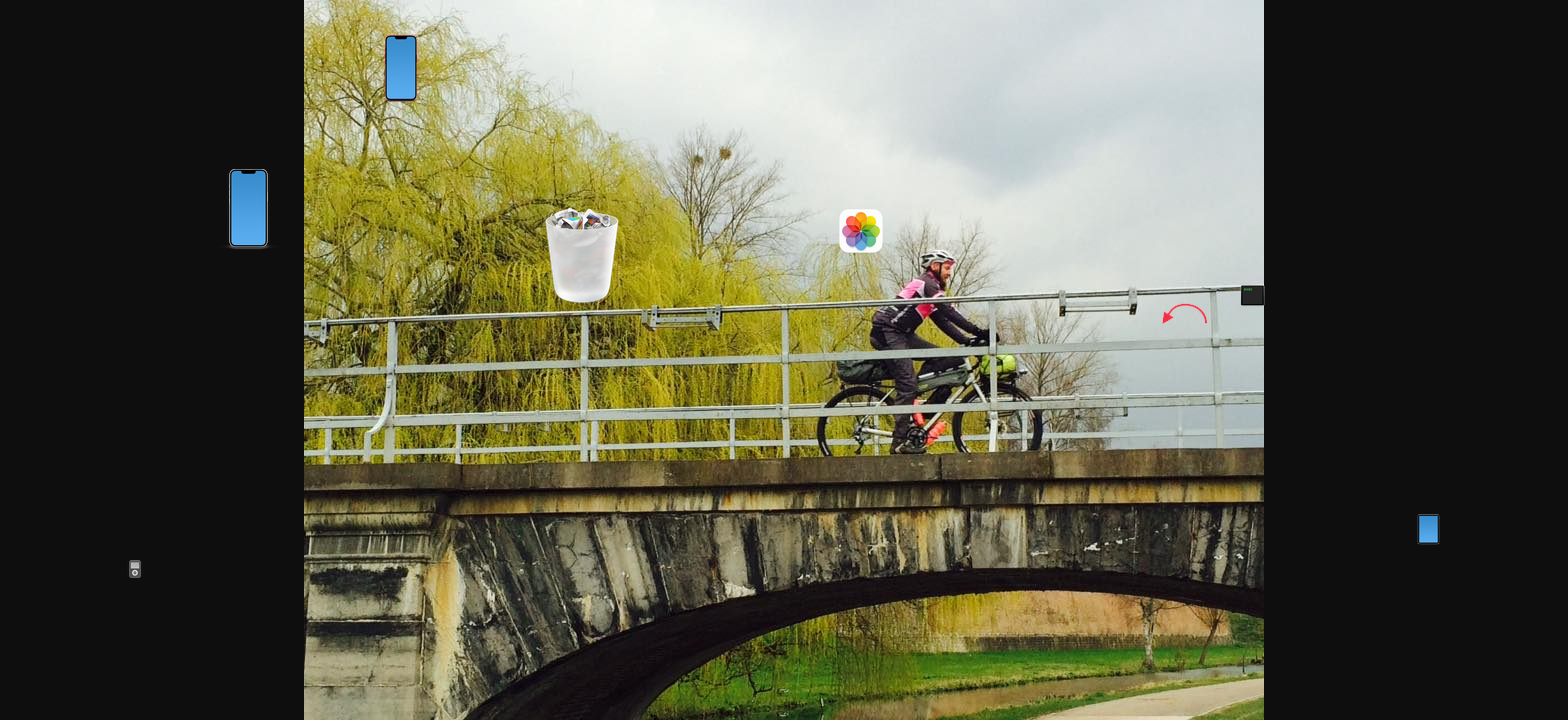  I want to click on iPhone 14 device icon, so click(401, 69).